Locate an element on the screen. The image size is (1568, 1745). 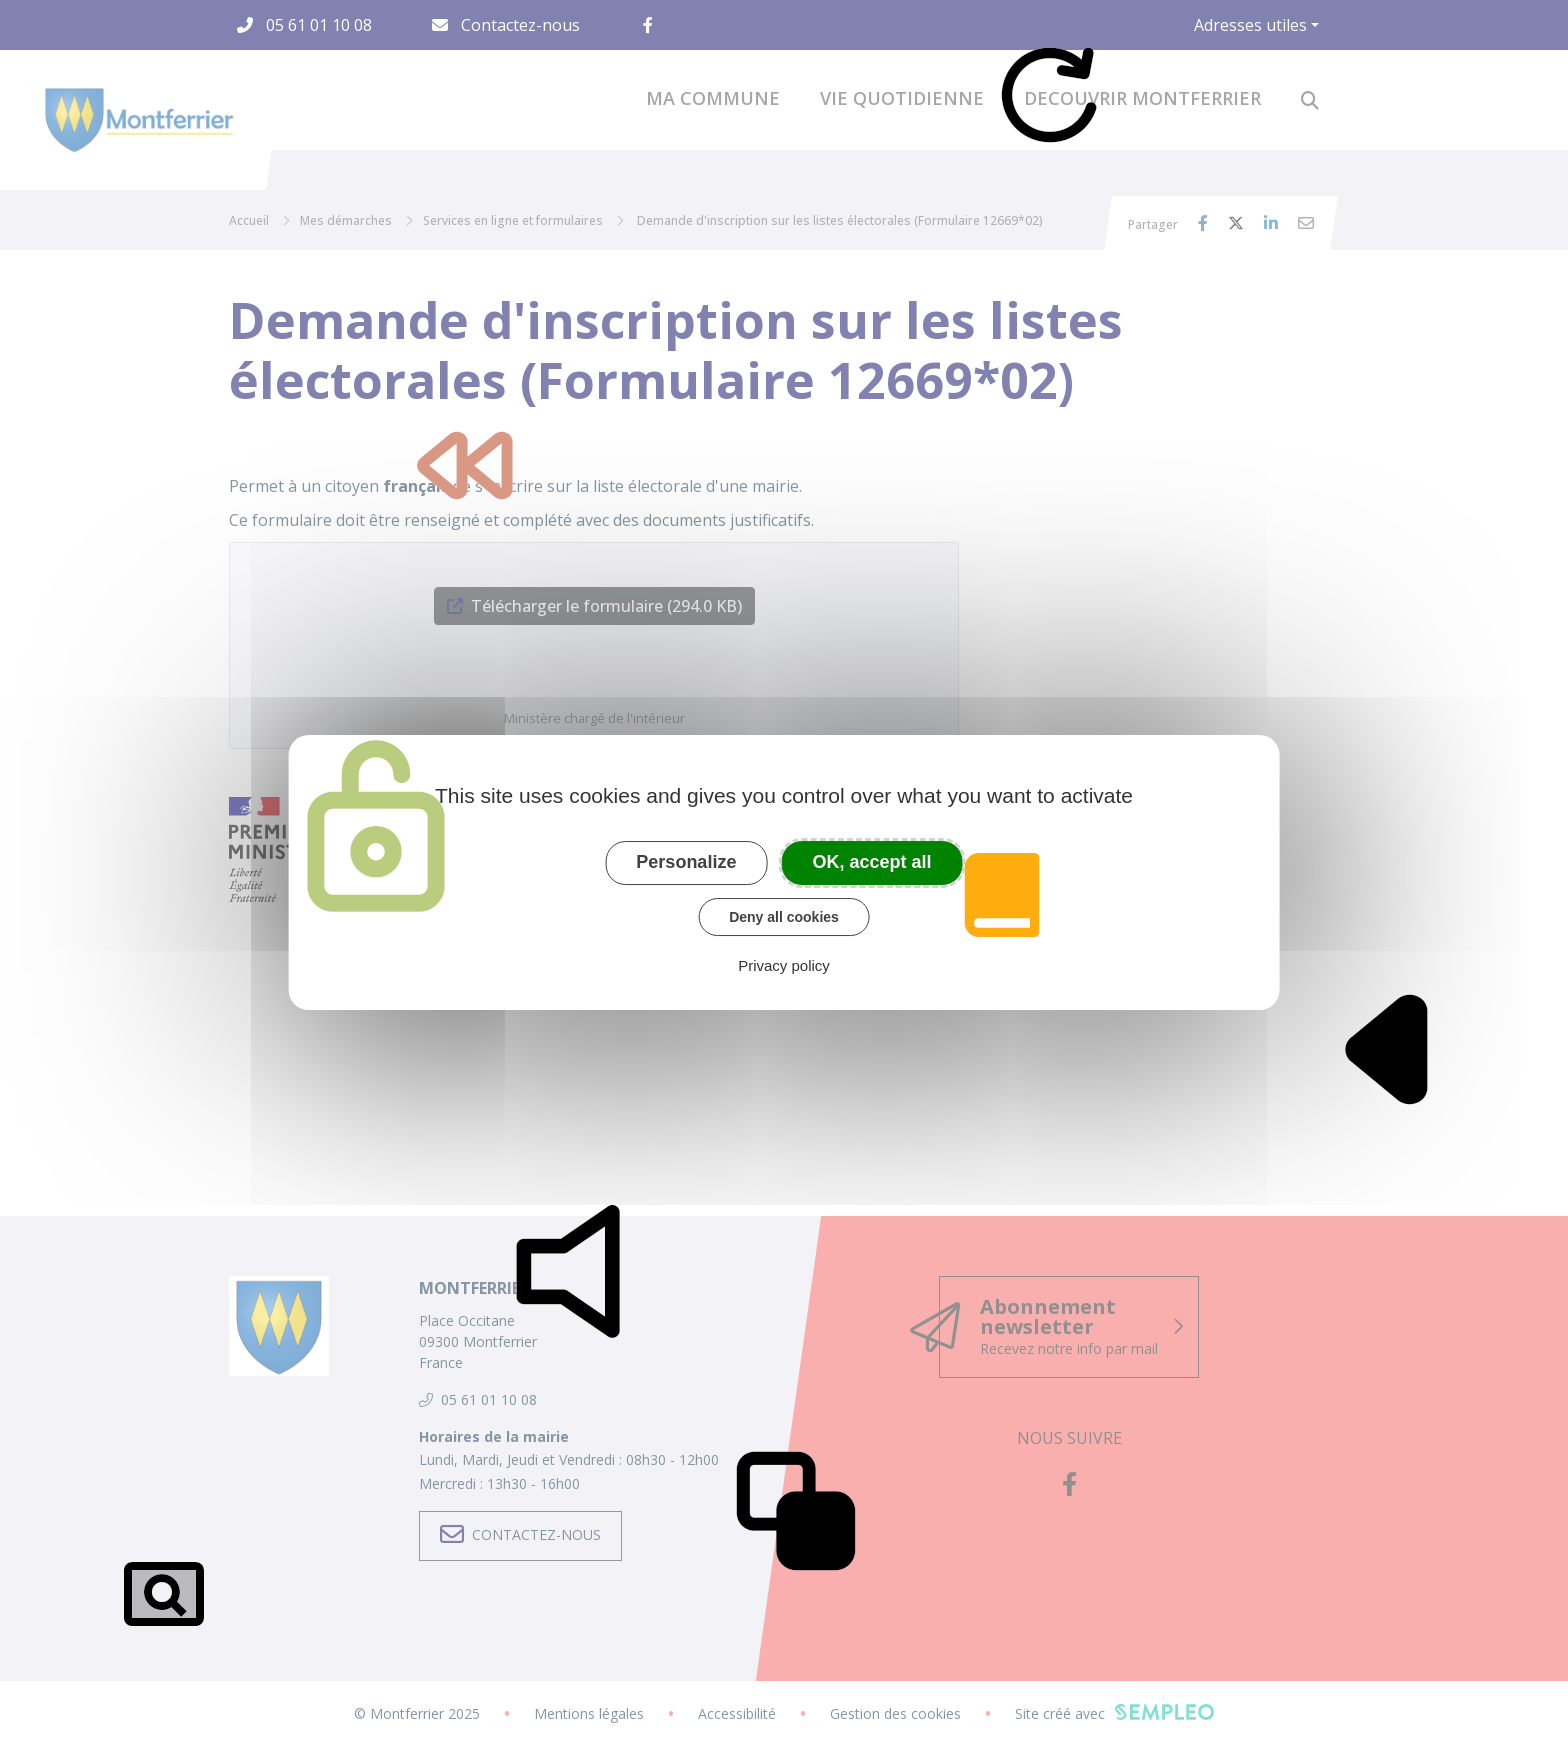
unlock a secured item or account is located at coordinates (376, 826).